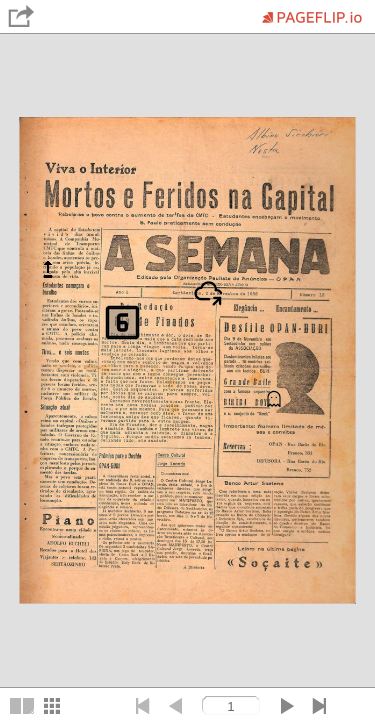 This screenshot has height=720, width=375. What do you see at coordinates (274, 399) in the screenshot?
I see `toggle incognito or ghost mode` at bounding box center [274, 399].